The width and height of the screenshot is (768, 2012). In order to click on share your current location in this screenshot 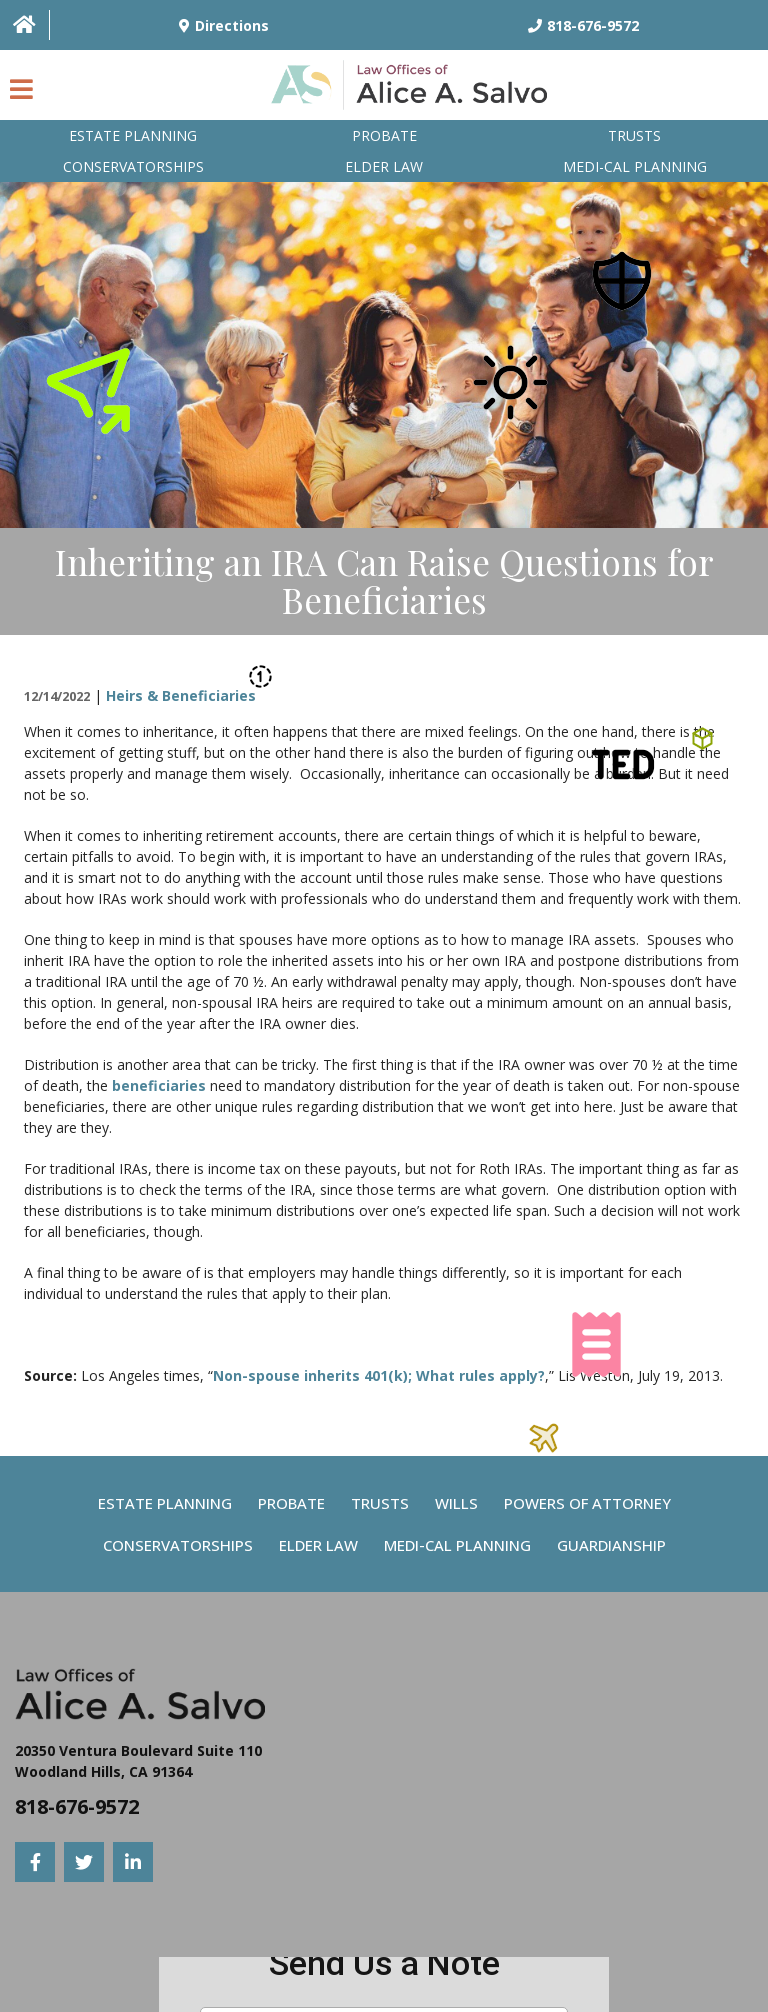, I will do `click(89, 389)`.